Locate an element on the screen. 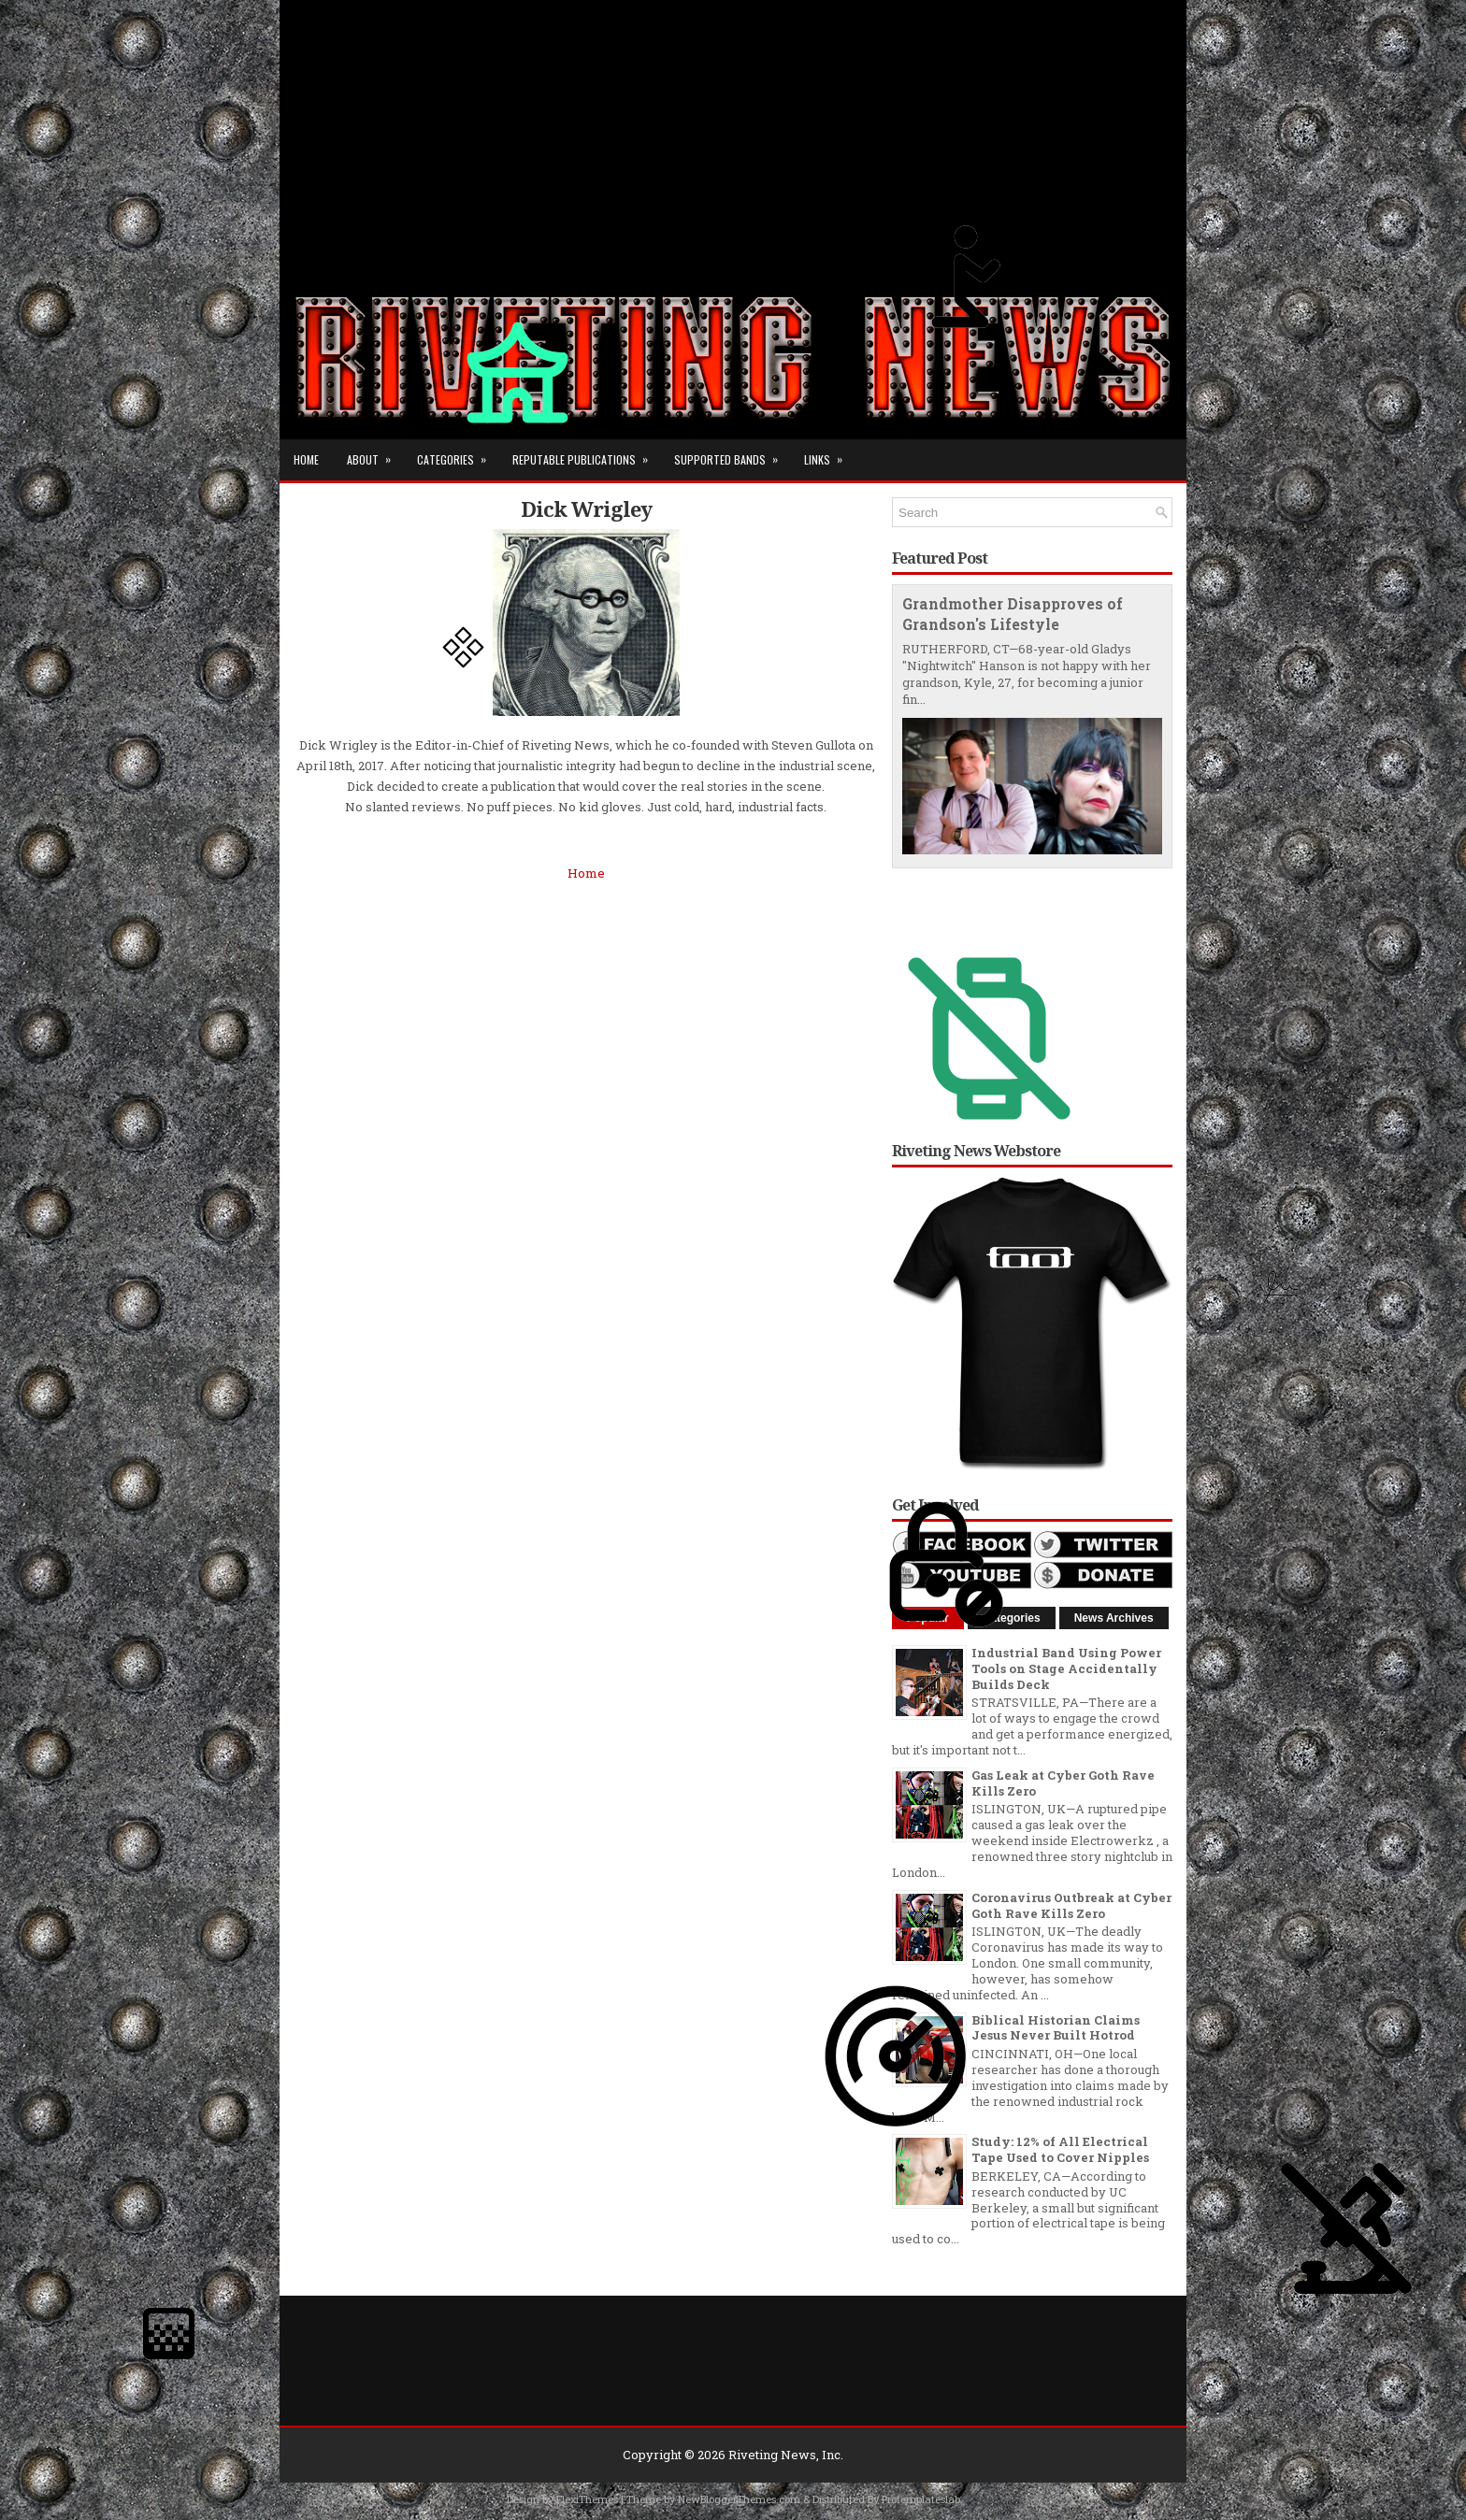  access quick actions or app grid is located at coordinates (463, 647).